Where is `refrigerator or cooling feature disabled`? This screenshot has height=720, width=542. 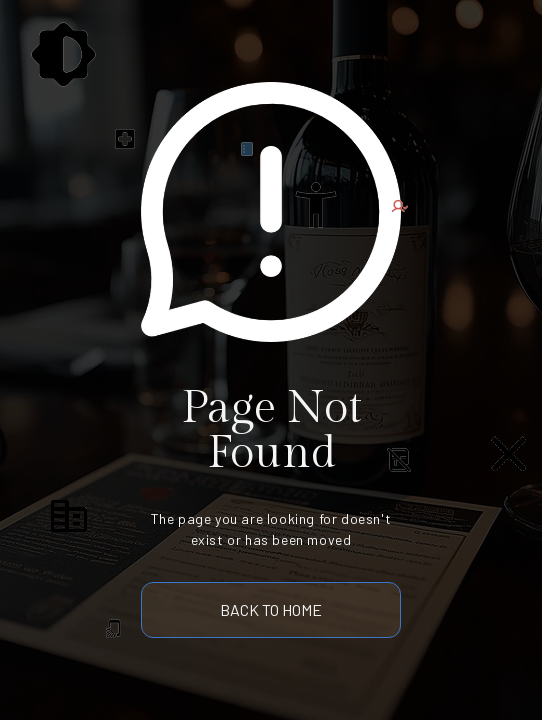 refrigerator or cooling feature disabled is located at coordinates (399, 460).